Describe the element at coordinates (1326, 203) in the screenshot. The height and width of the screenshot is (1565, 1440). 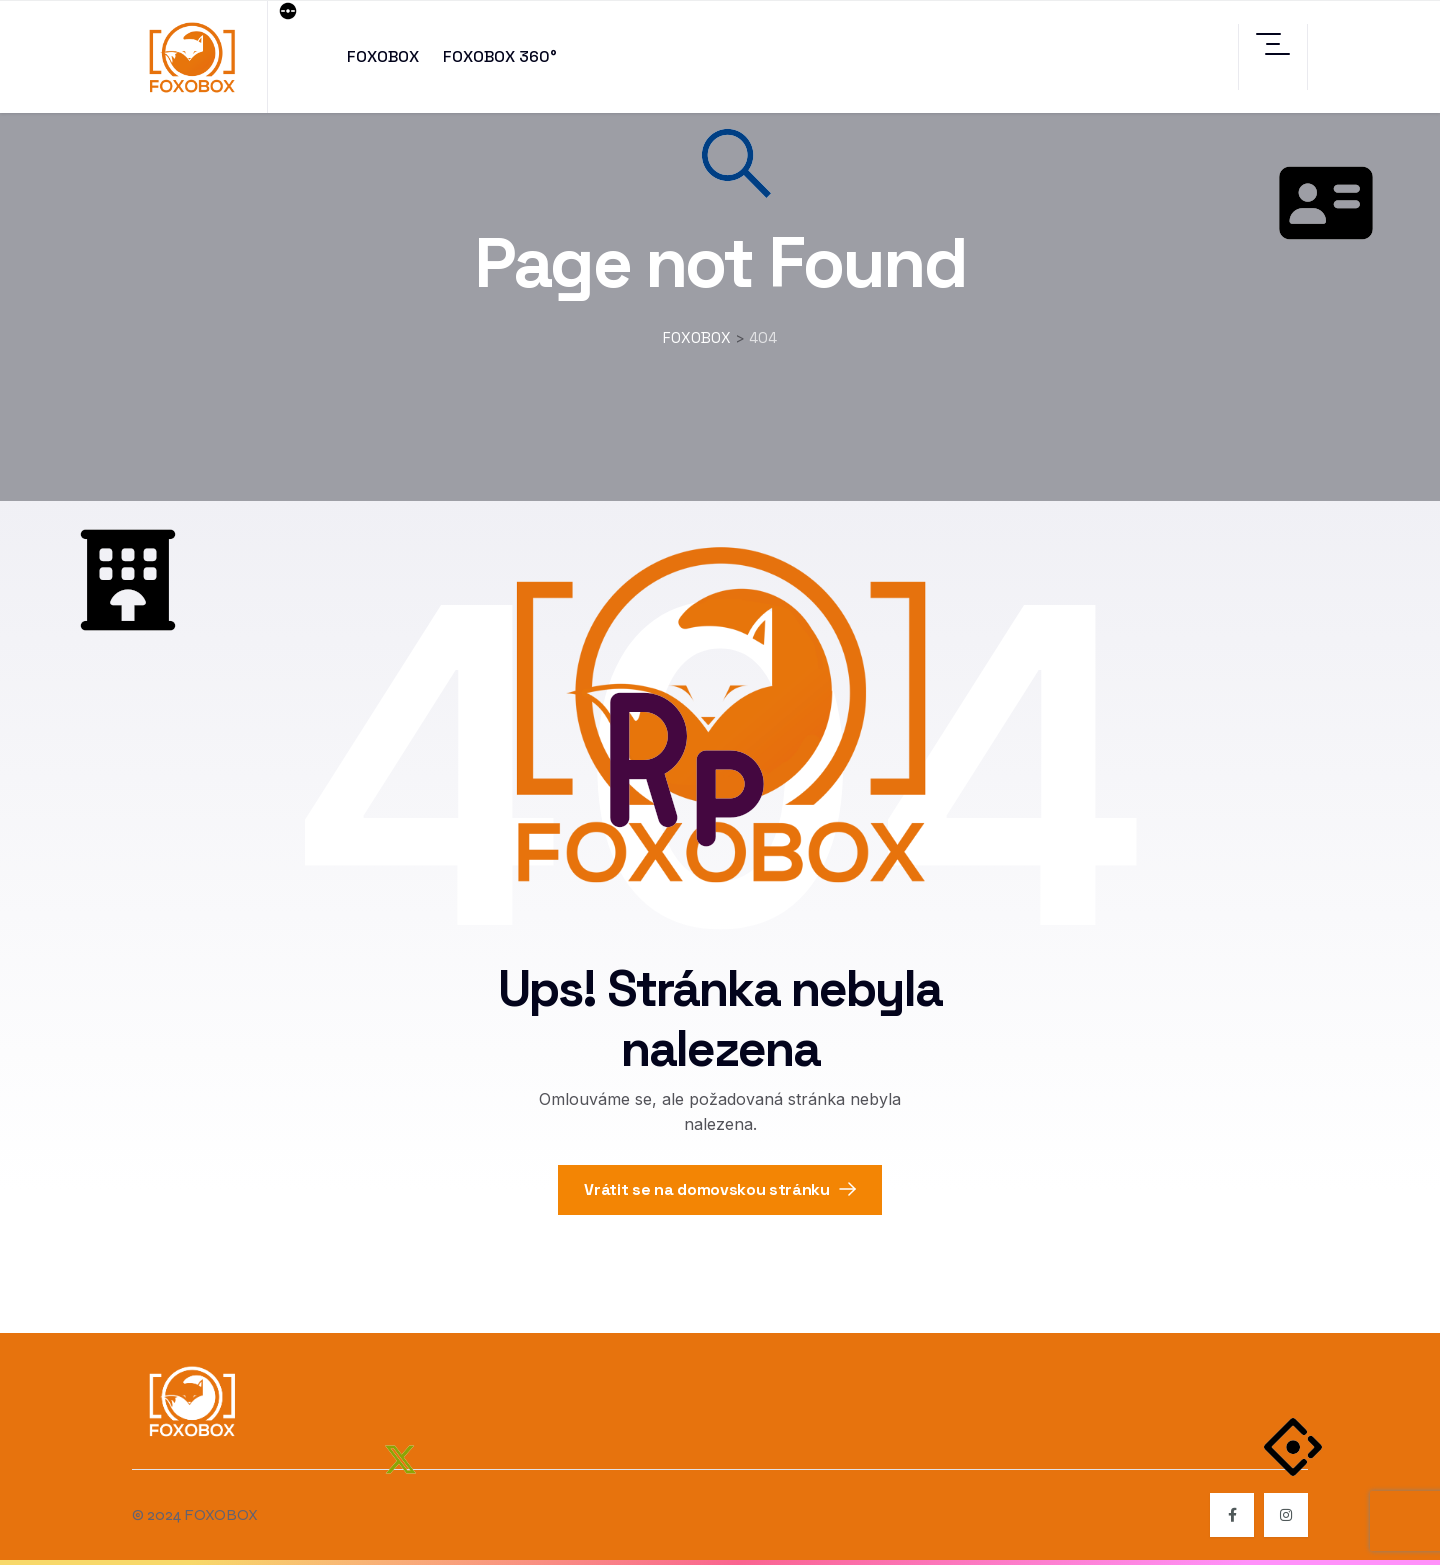
I see `view contact details` at that location.